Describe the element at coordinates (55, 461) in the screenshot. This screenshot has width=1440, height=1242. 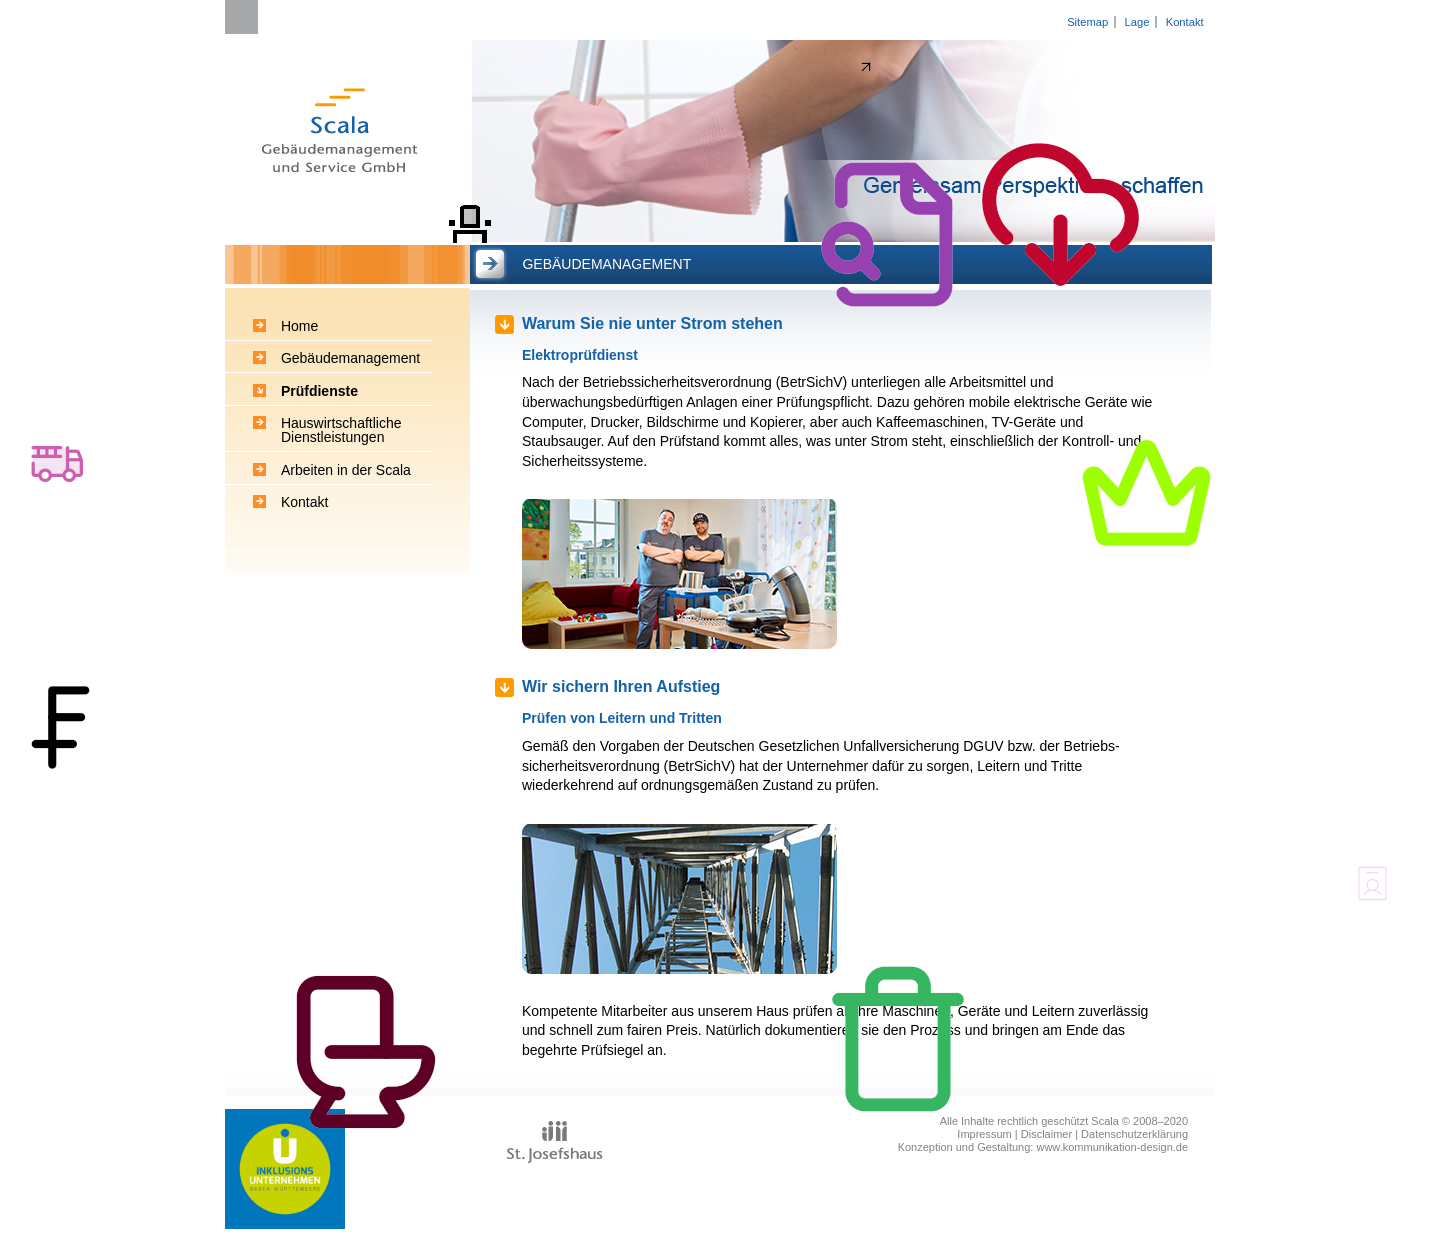
I see `fire department or emergency services` at that location.